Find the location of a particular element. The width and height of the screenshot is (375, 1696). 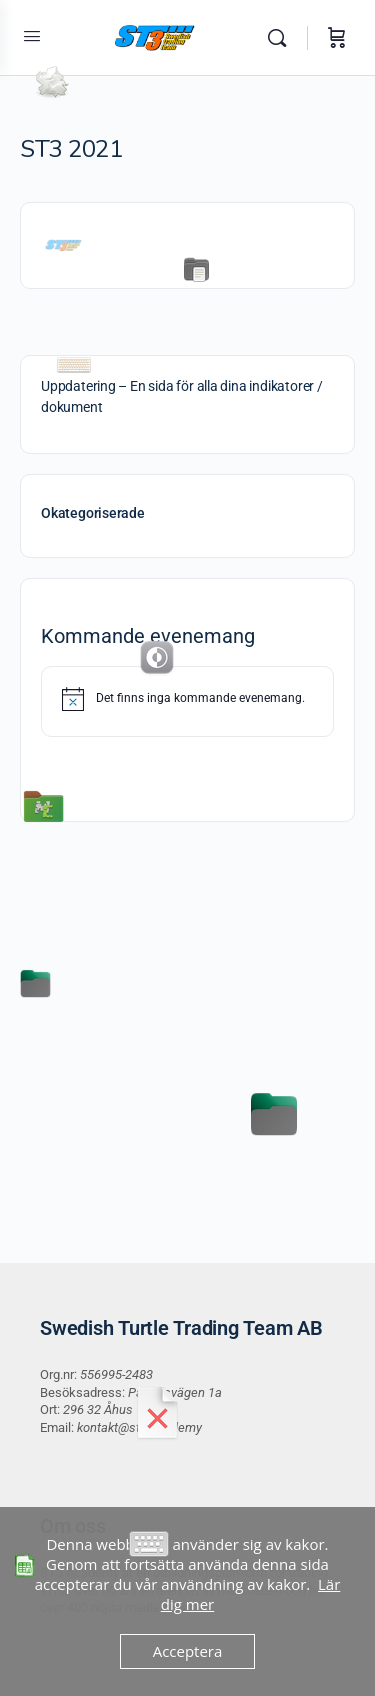

mark email as junk or spam is located at coordinates (52, 82).